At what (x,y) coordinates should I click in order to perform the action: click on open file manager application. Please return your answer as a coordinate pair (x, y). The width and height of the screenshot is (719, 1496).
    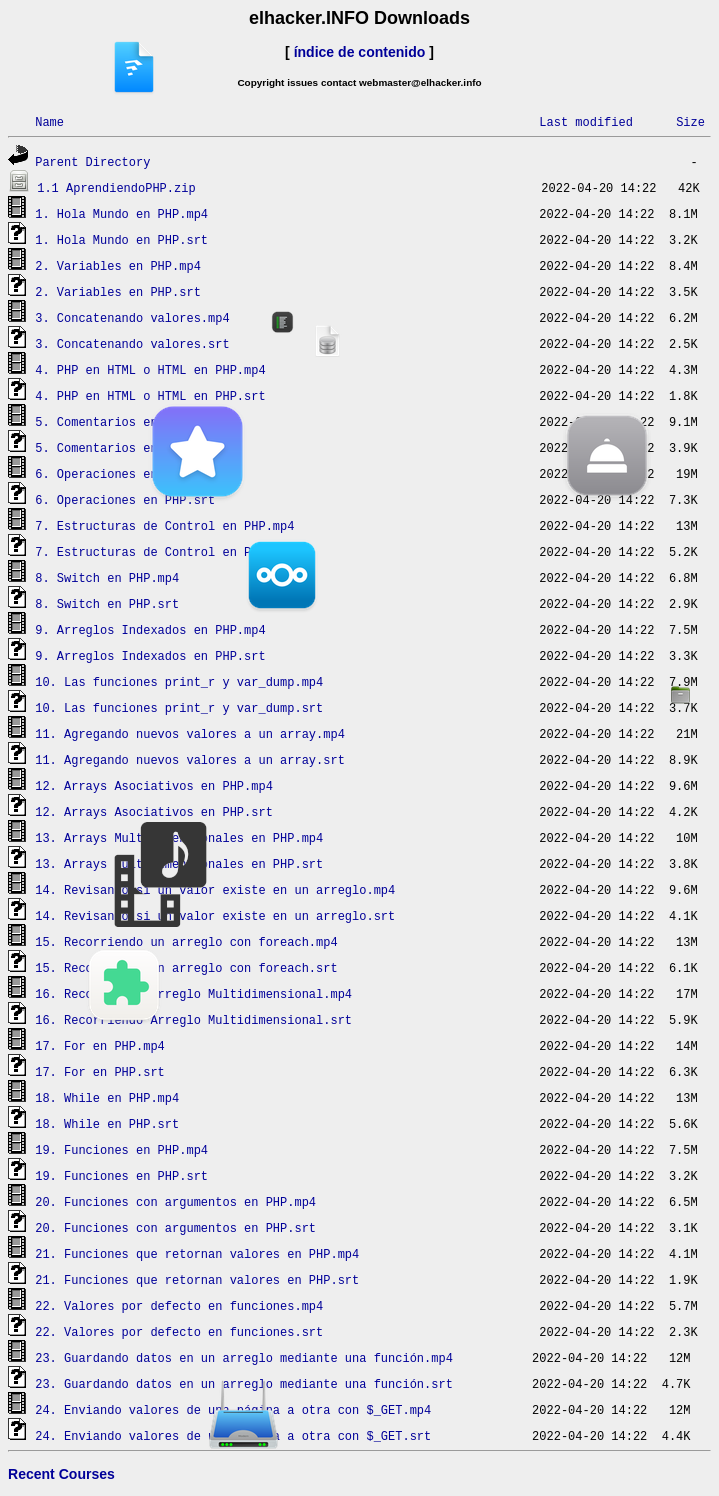
    Looking at the image, I should click on (680, 694).